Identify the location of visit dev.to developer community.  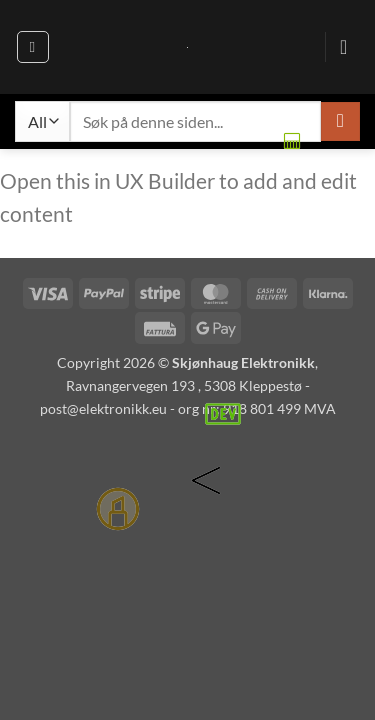
(223, 414).